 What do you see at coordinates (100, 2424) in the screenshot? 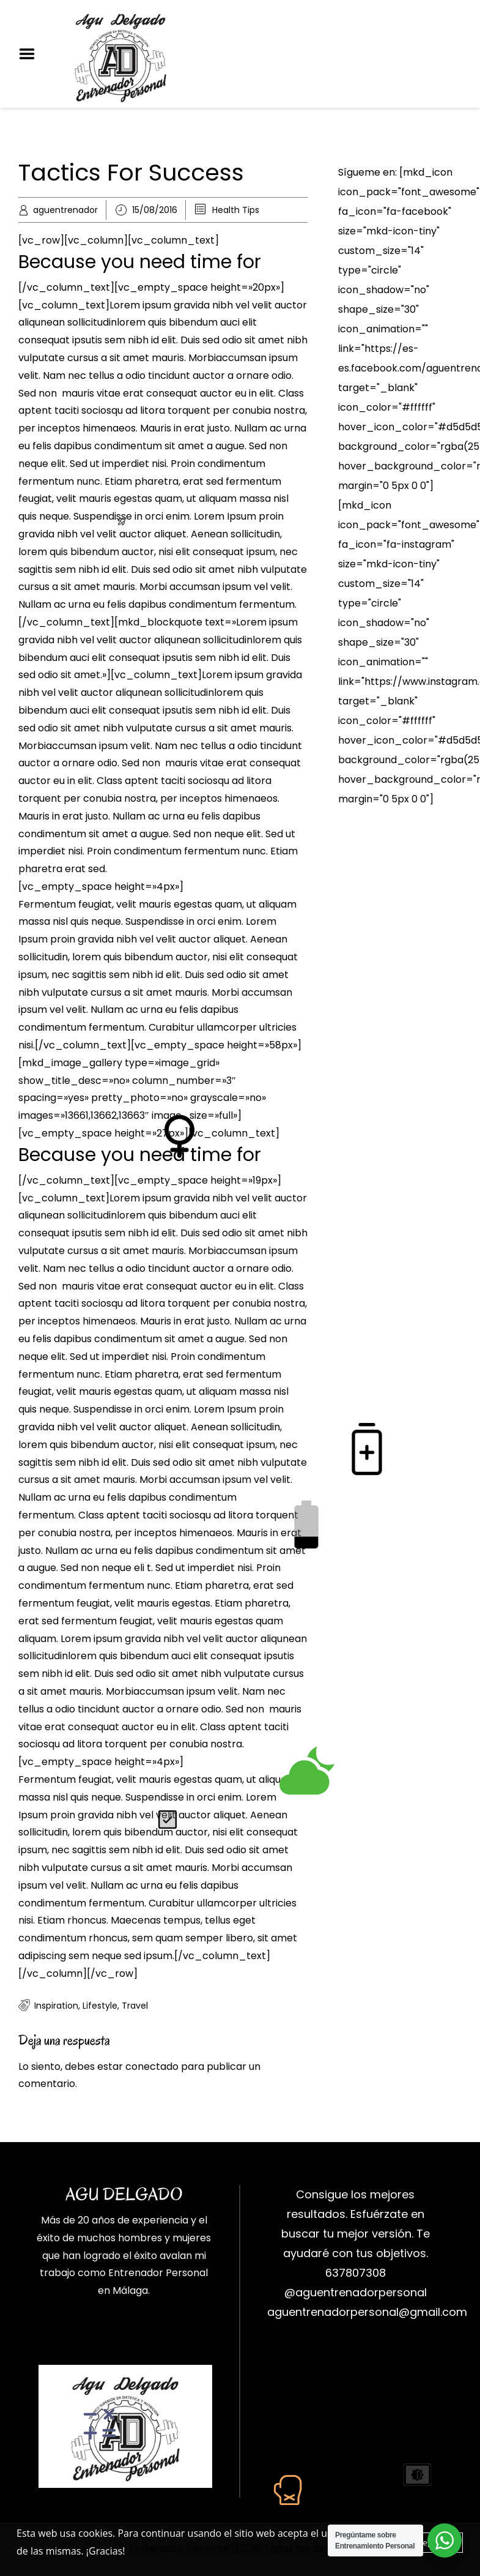
I see `open calculator or math tools` at bounding box center [100, 2424].